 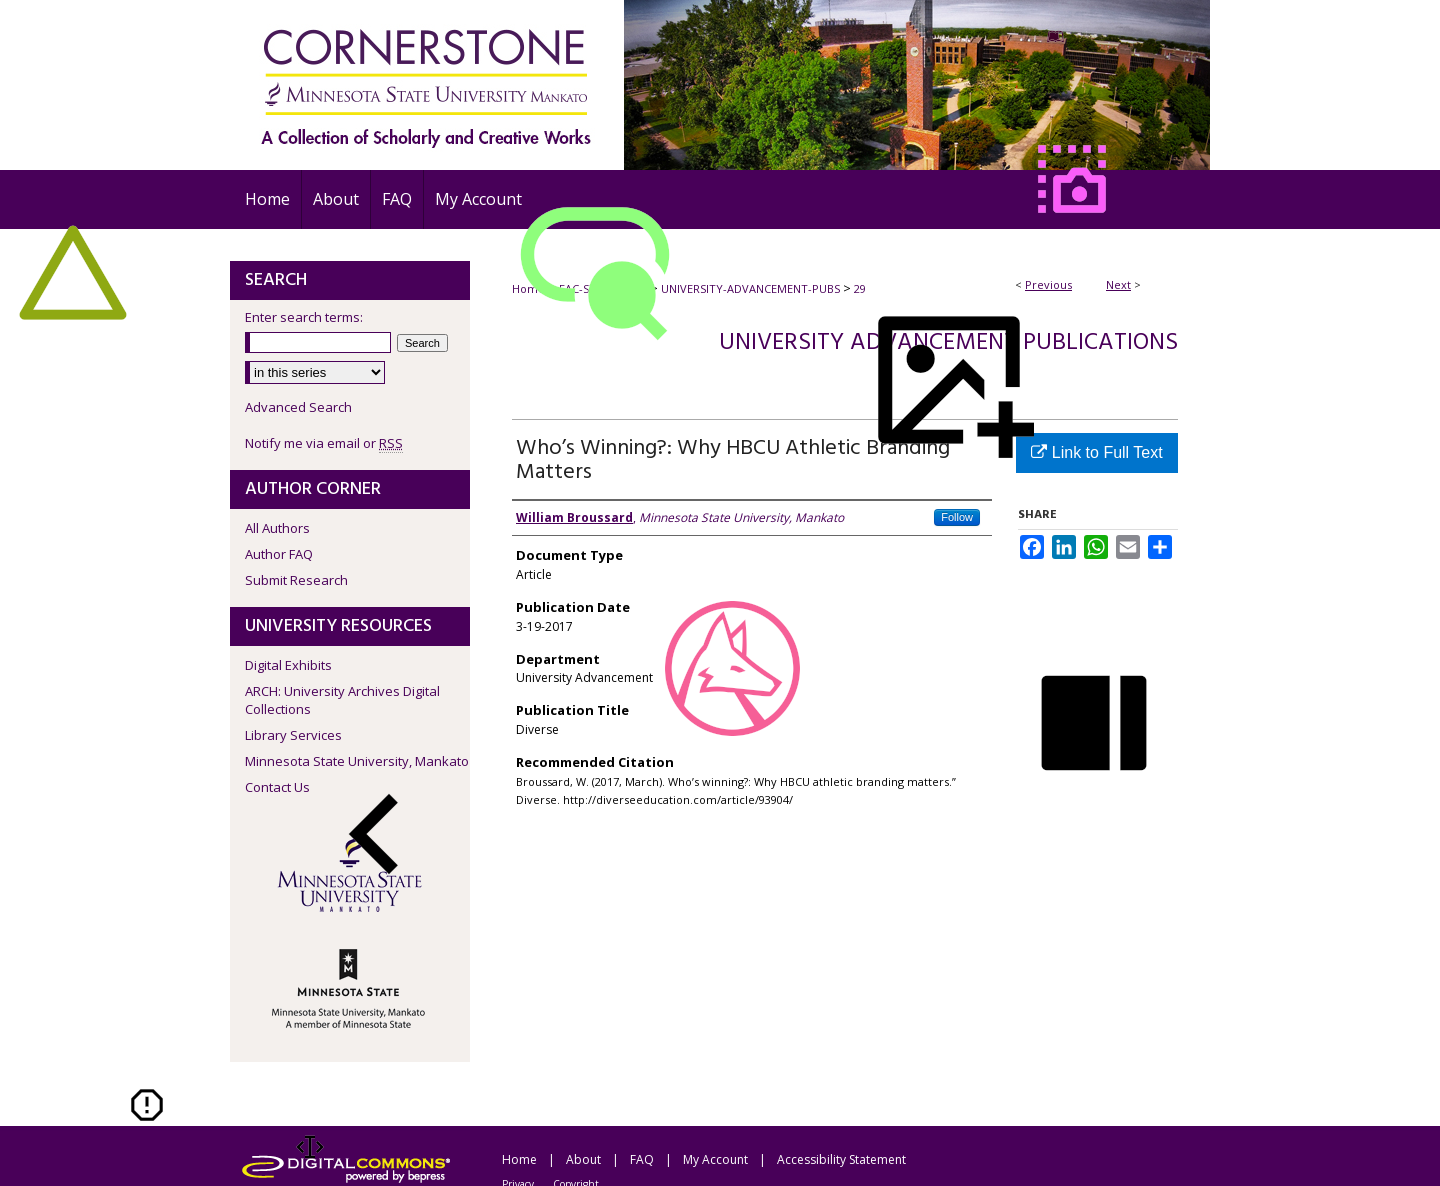 What do you see at coordinates (732, 668) in the screenshot?
I see `open Wolfram Language application` at bounding box center [732, 668].